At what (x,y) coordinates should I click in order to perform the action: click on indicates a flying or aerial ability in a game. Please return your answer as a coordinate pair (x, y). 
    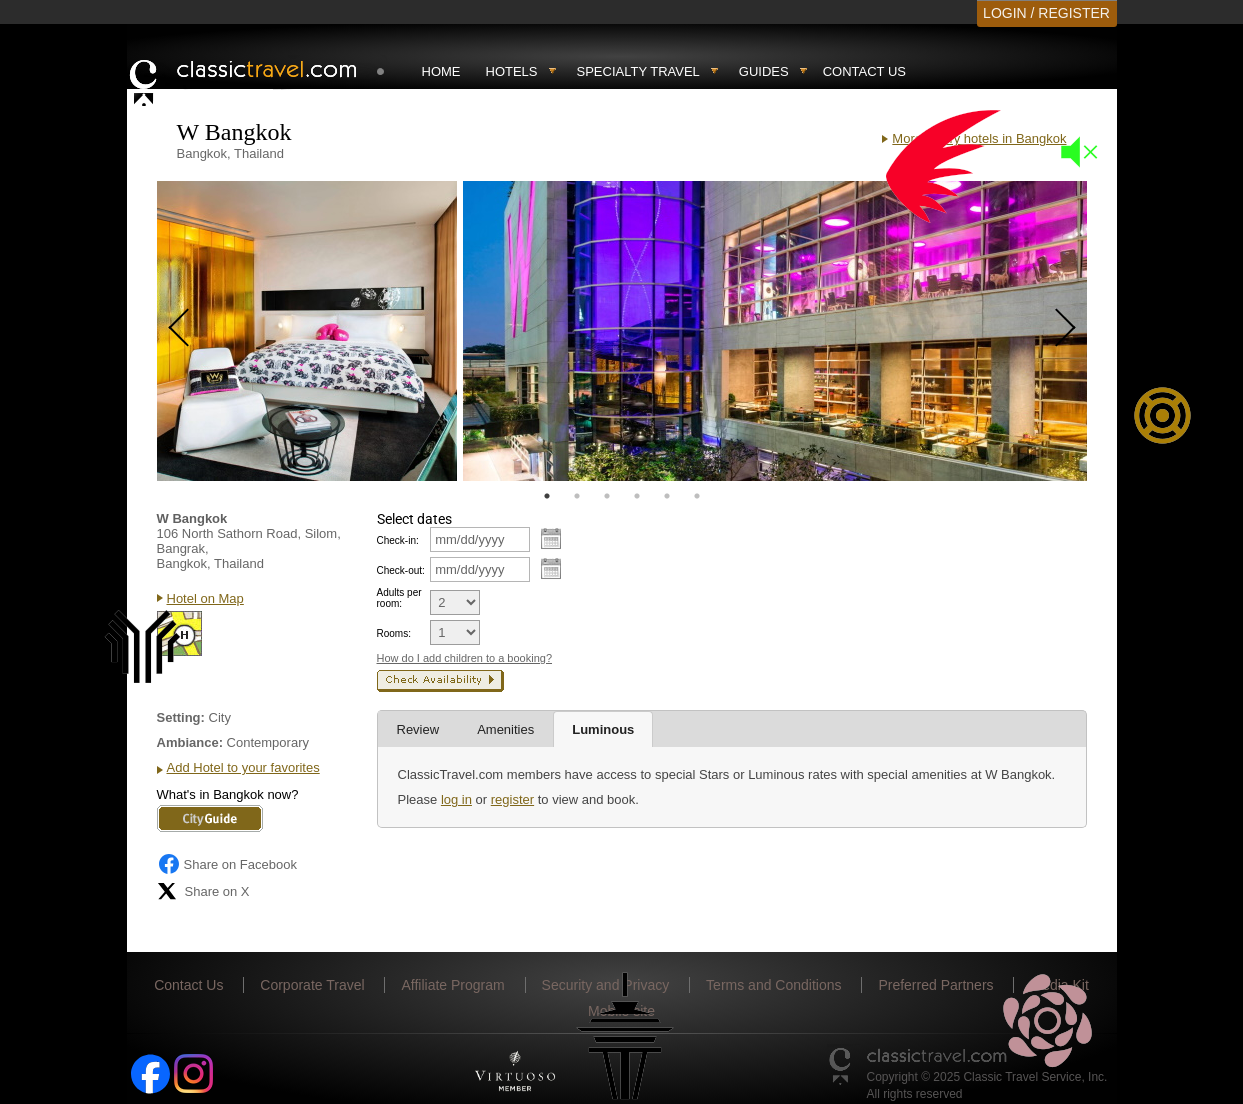
    Looking at the image, I should click on (944, 165).